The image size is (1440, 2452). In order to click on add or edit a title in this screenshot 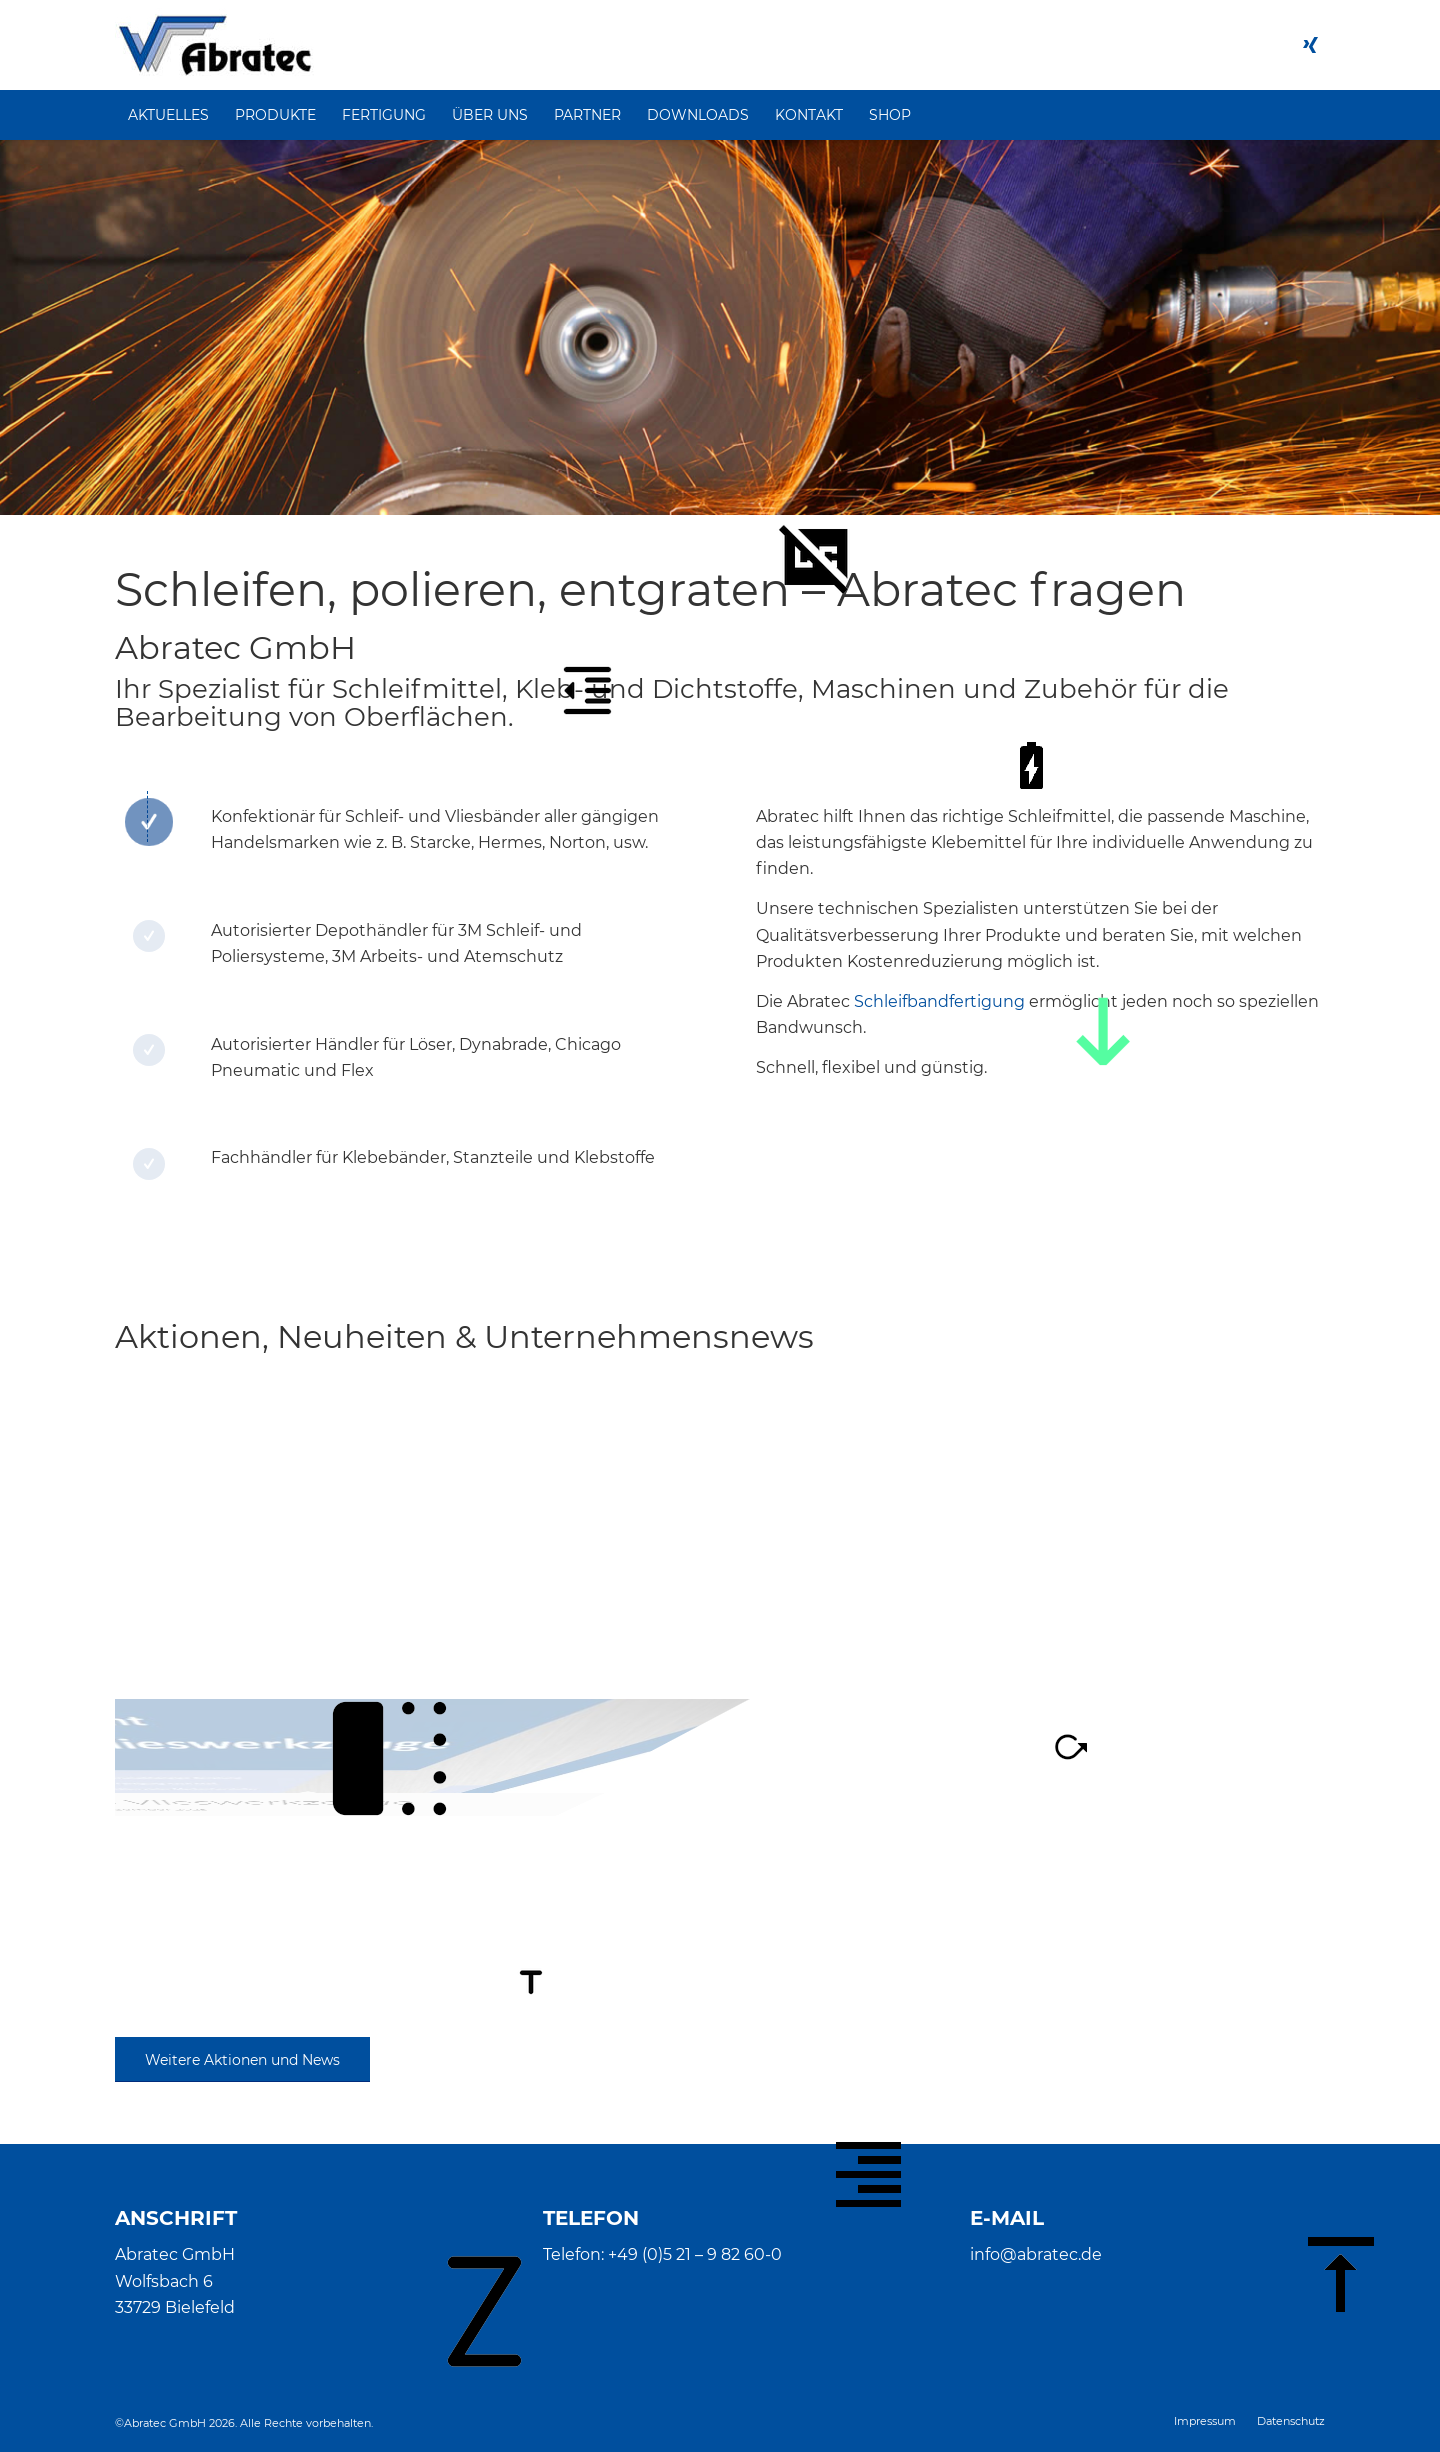, I will do `click(531, 1983)`.